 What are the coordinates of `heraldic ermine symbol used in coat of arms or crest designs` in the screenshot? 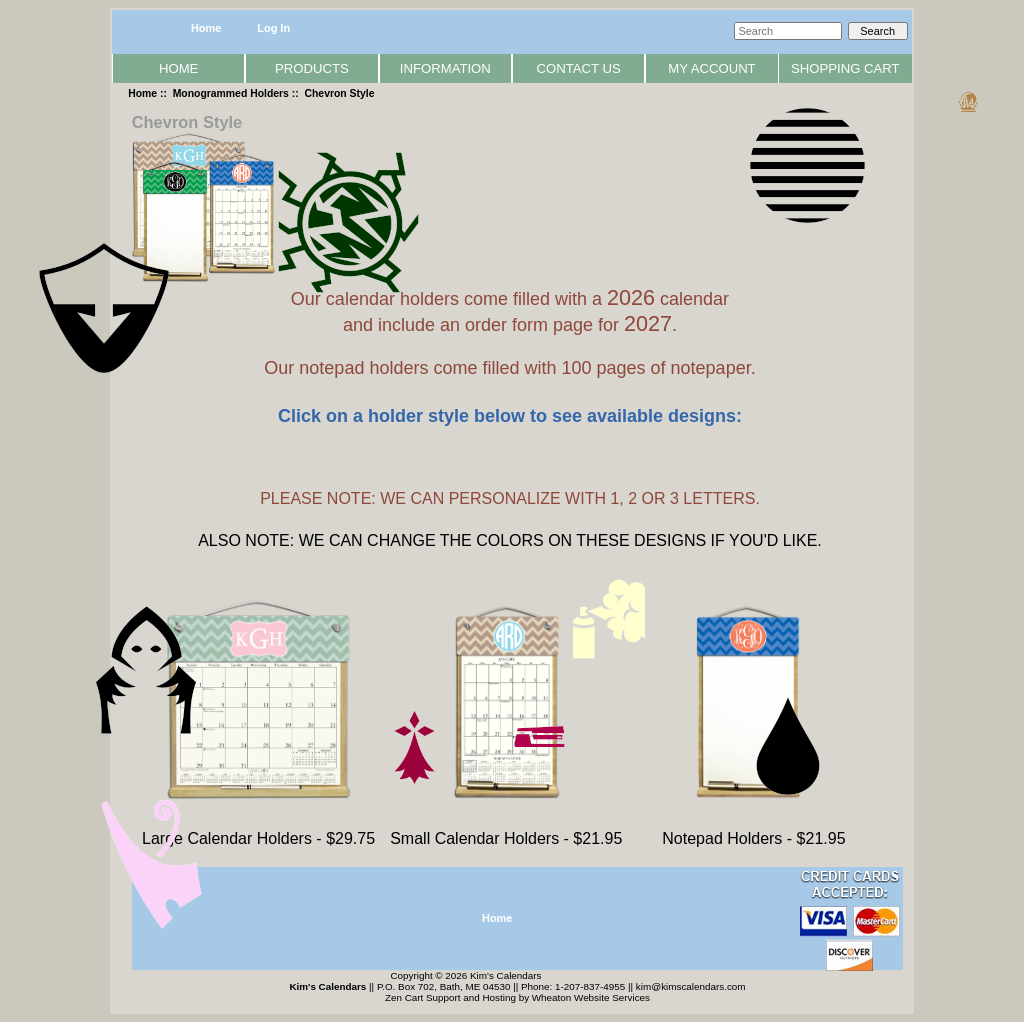 It's located at (414, 747).